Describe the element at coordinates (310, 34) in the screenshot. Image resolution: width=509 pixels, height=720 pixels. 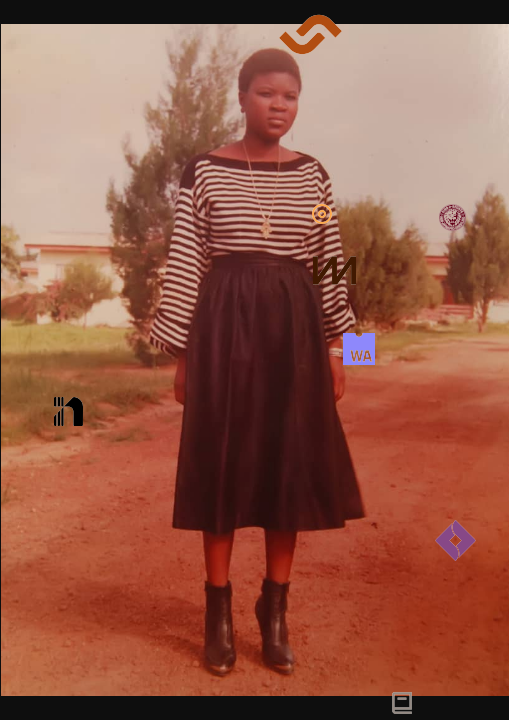
I see `semaphore ci logo` at that location.